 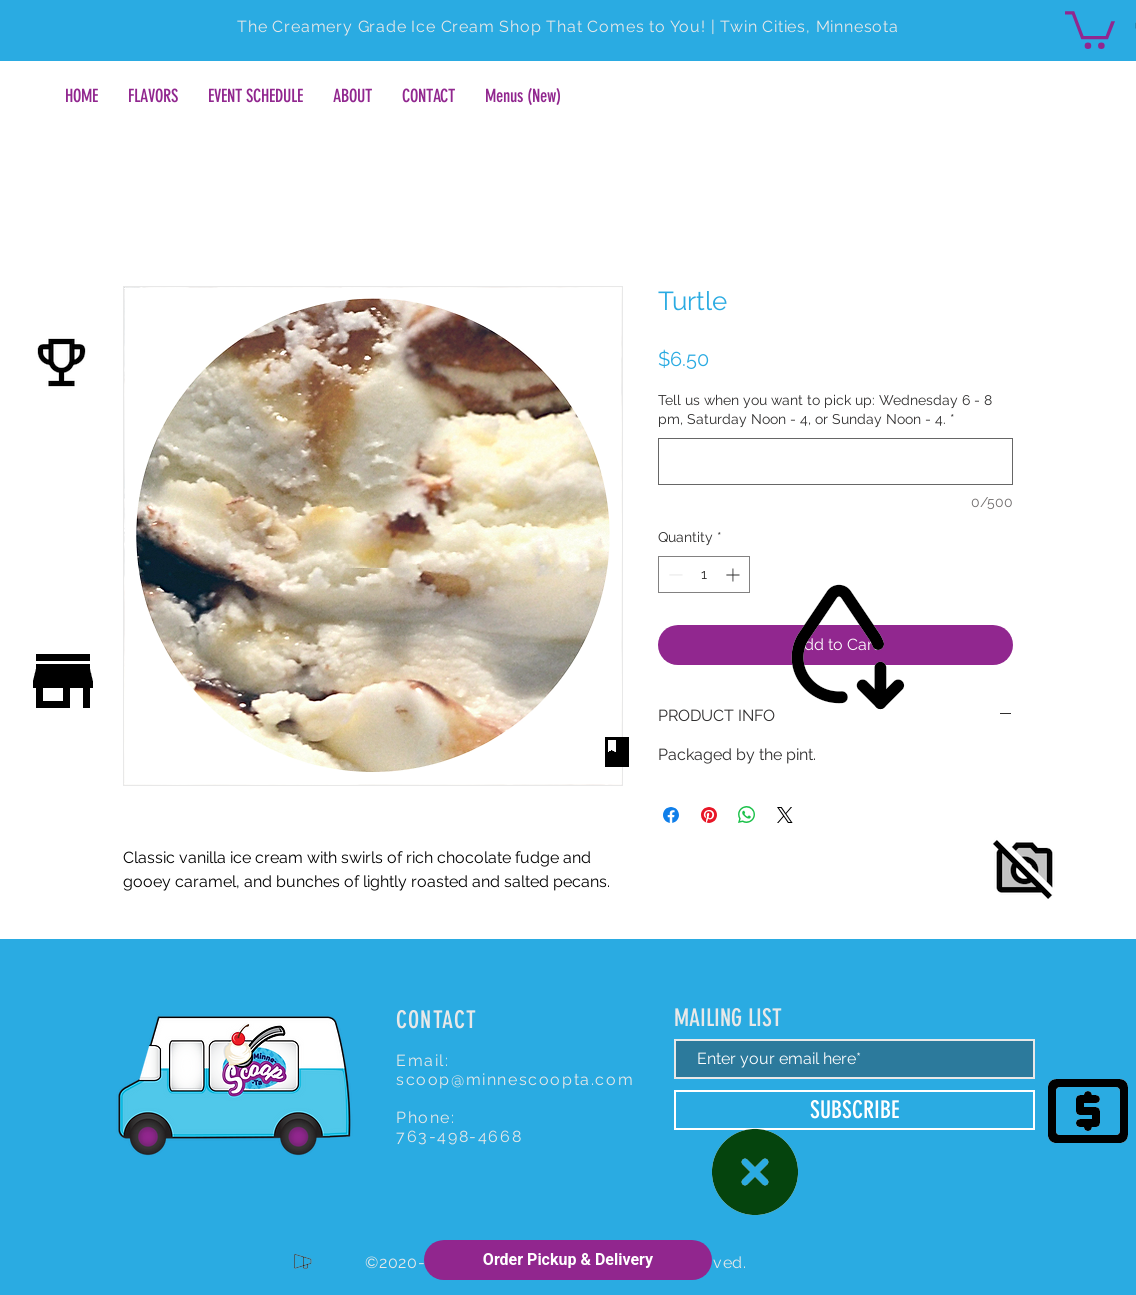 I want to click on photography not allowed in this area, so click(x=1024, y=867).